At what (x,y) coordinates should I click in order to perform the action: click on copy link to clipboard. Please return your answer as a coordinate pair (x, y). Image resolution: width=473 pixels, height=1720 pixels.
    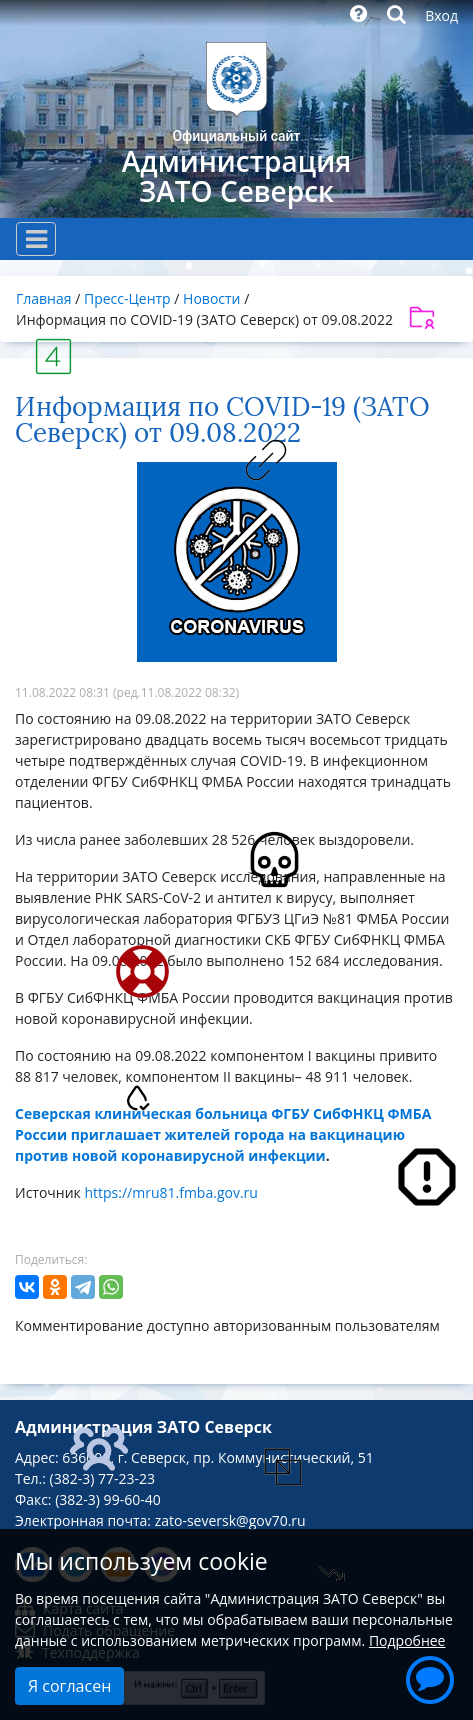
    Looking at the image, I should click on (266, 460).